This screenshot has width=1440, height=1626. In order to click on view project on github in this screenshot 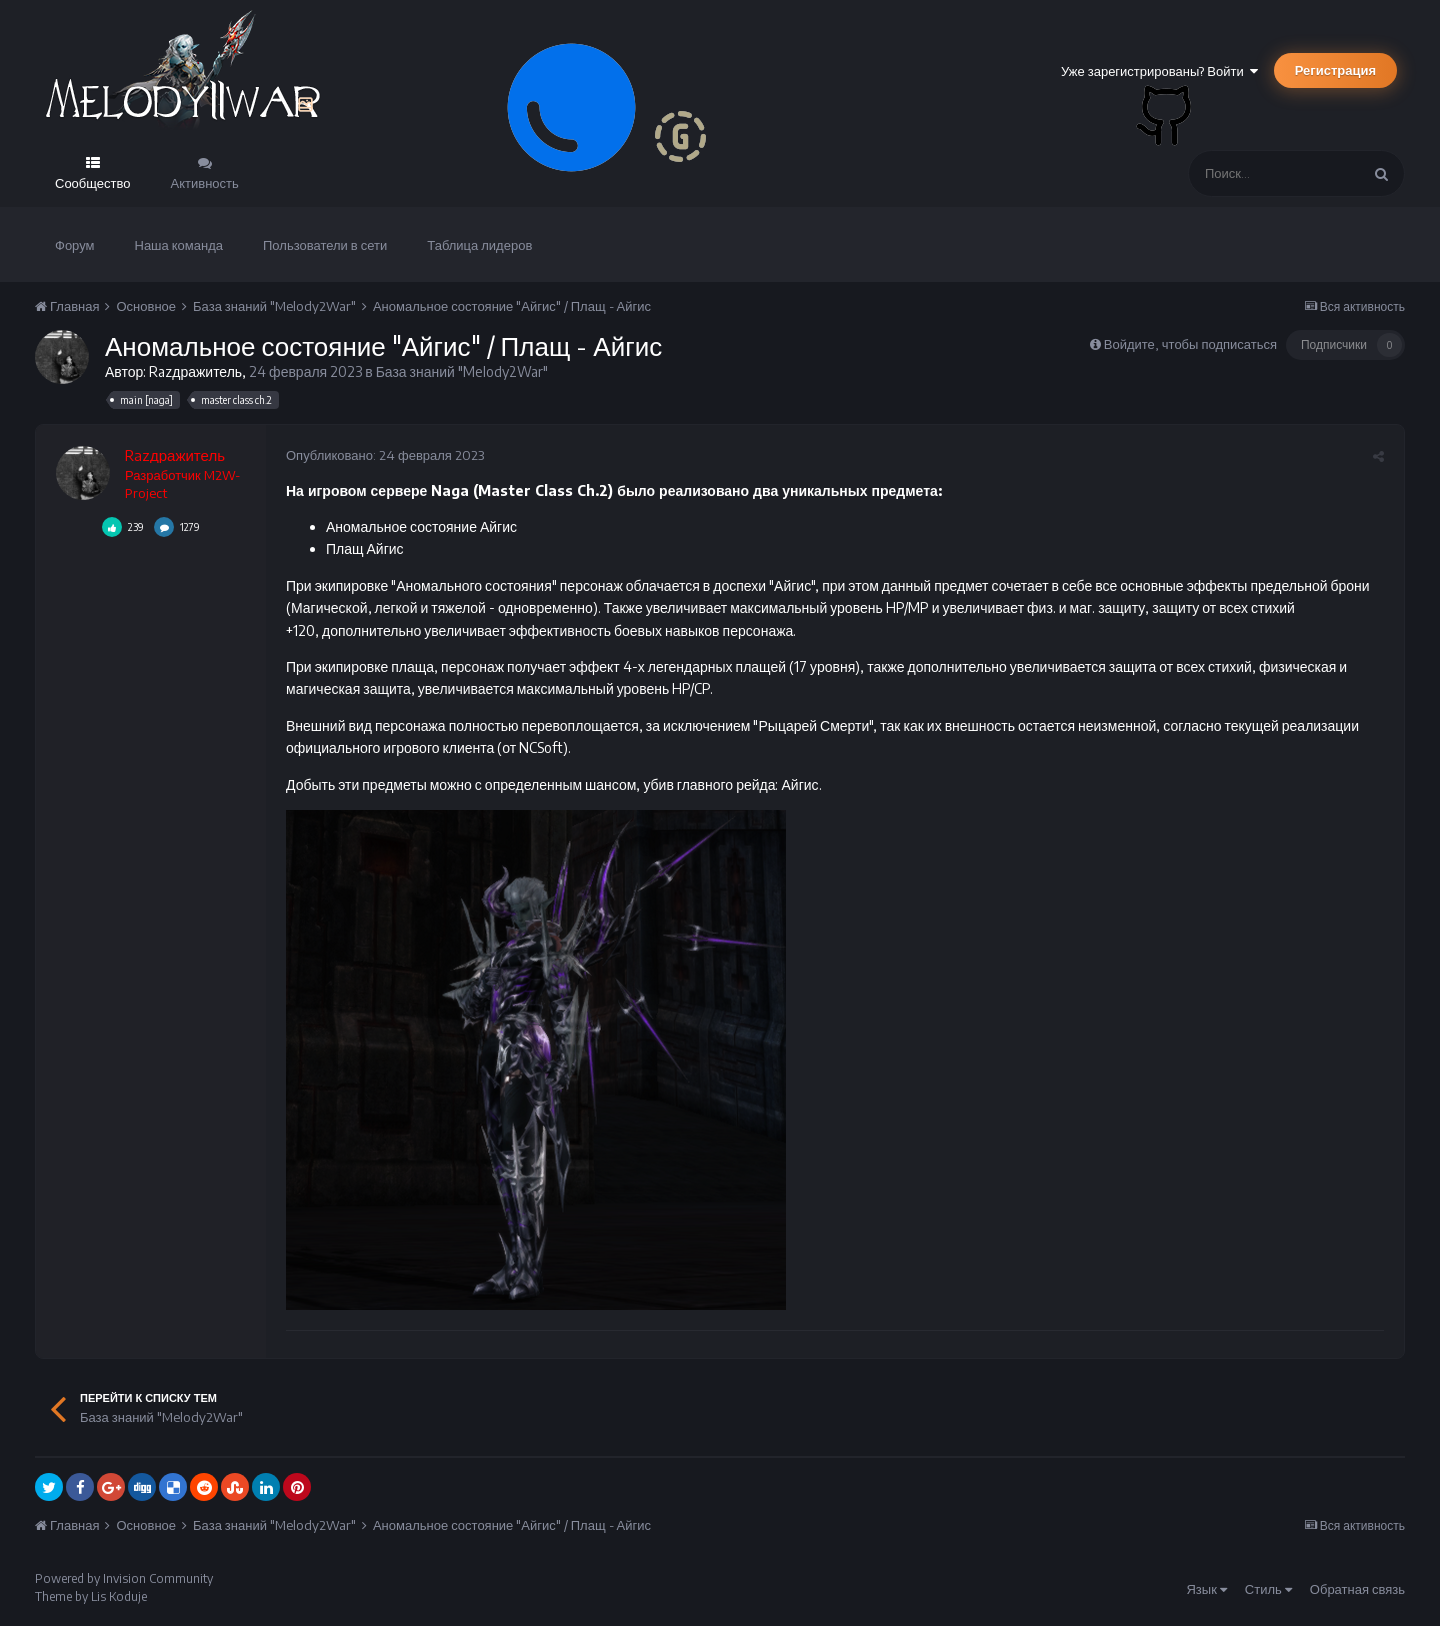, I will do `click(1166, 115)`.